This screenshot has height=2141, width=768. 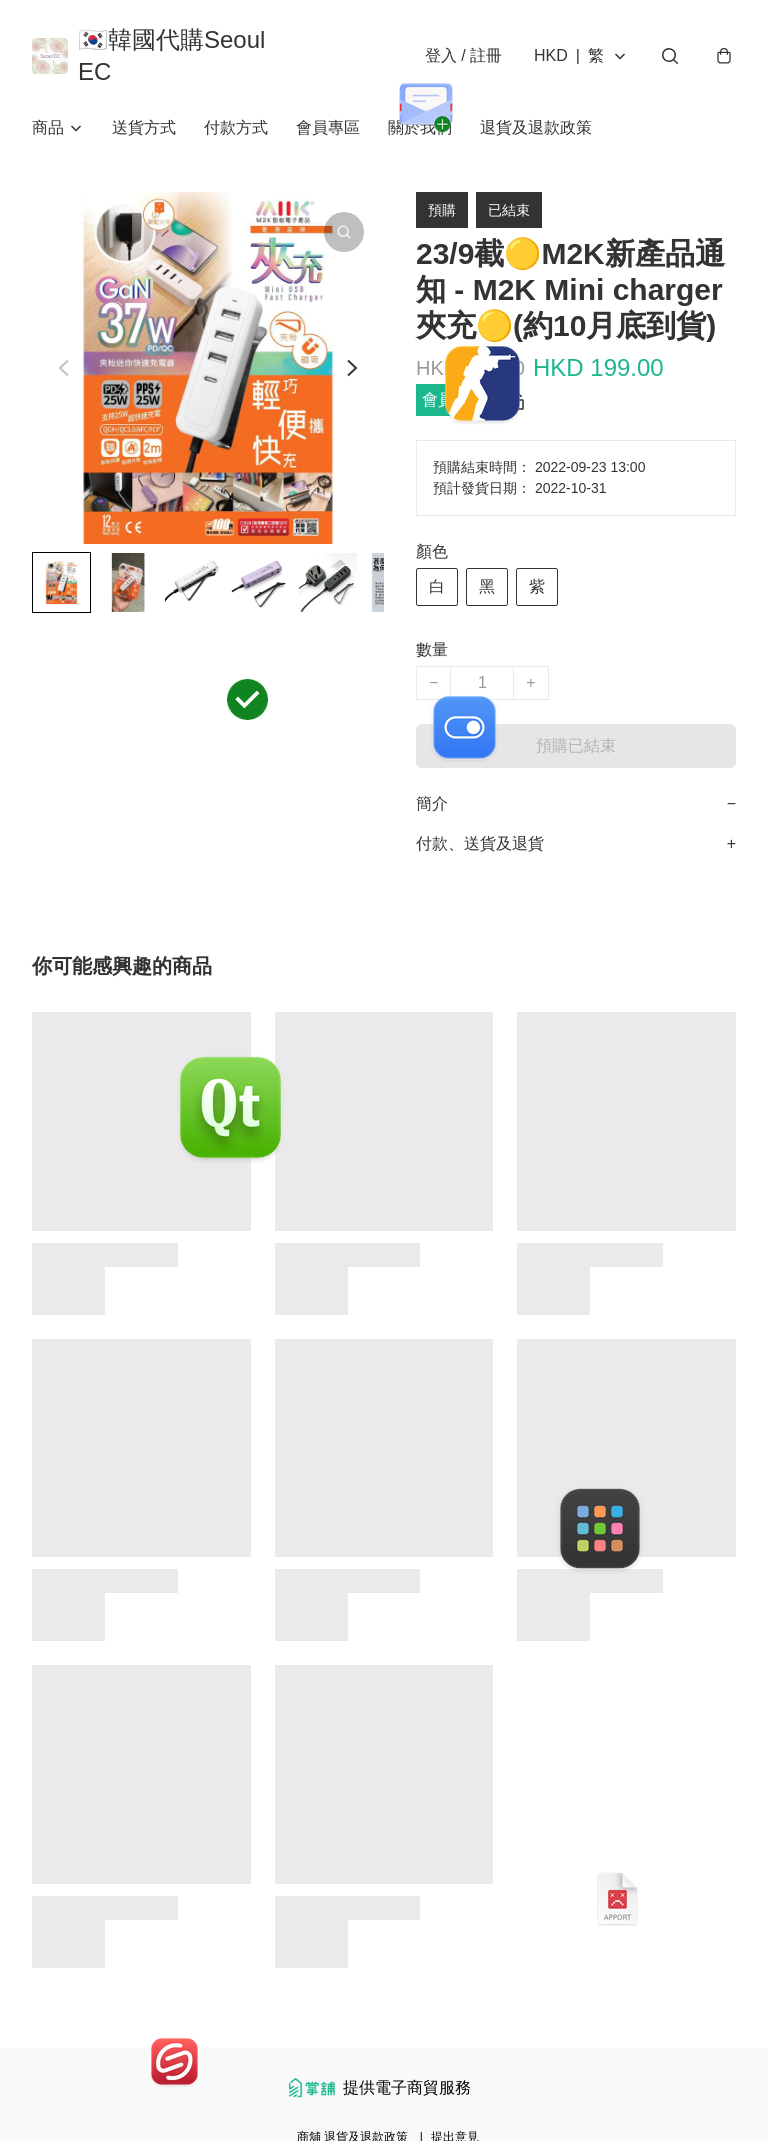 What do you see at coordinates (230, 1107) in the screenshot?
I see `open Qt application framework` at bounding box center [230, 1107].